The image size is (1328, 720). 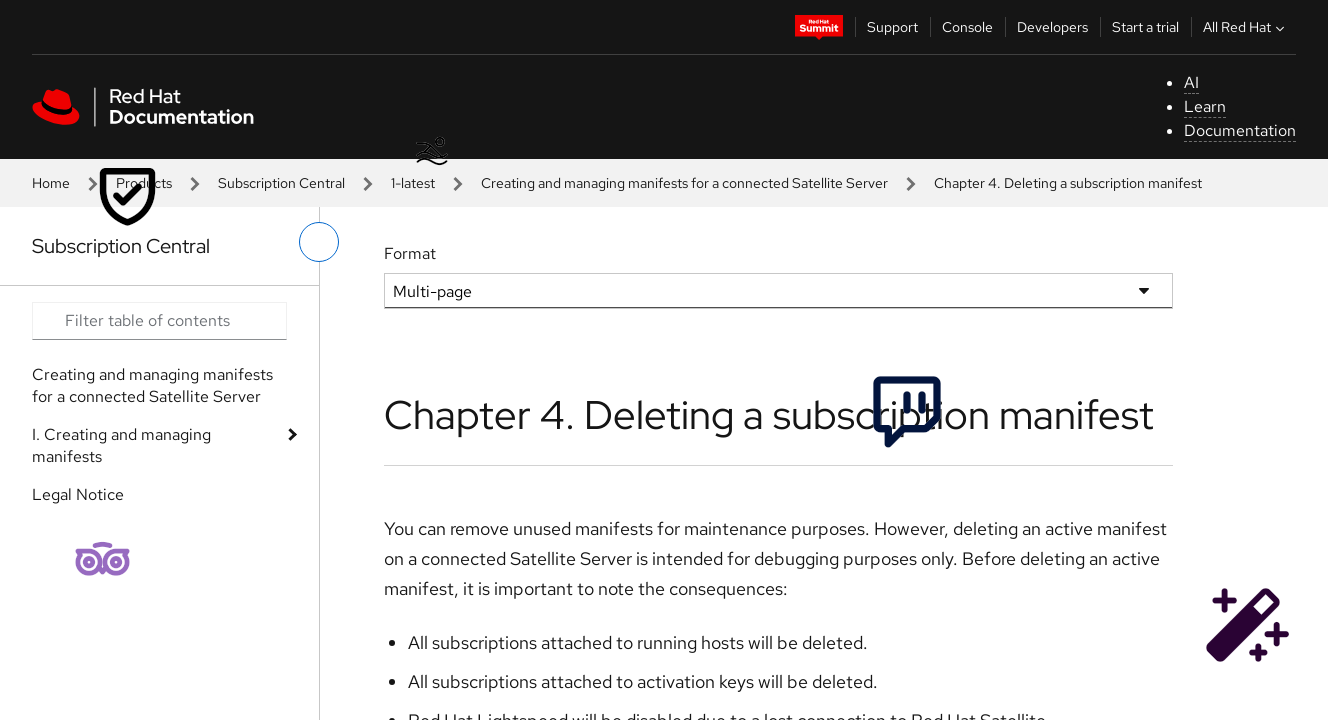 What do you see at coordinates (127, 193) in the screenshot?
I see `indicates verified security or protection status` at bounding box center [127, 193].